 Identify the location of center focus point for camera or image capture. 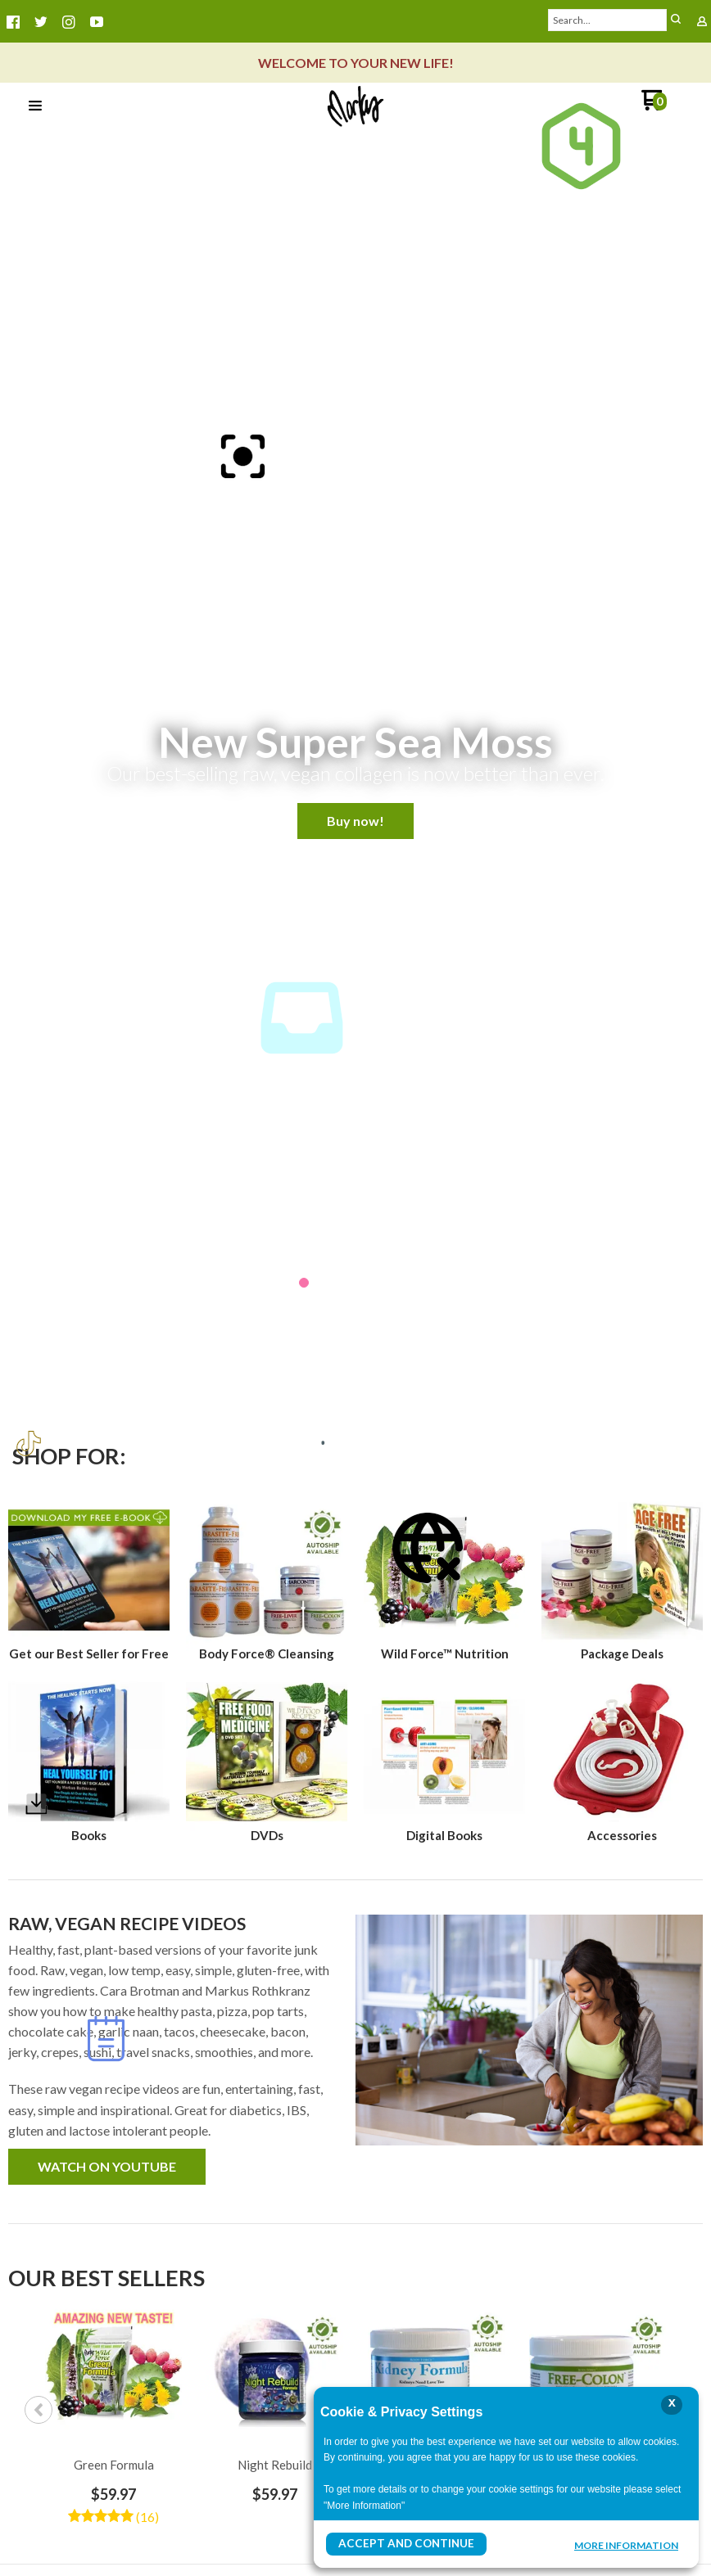
(242, 456).